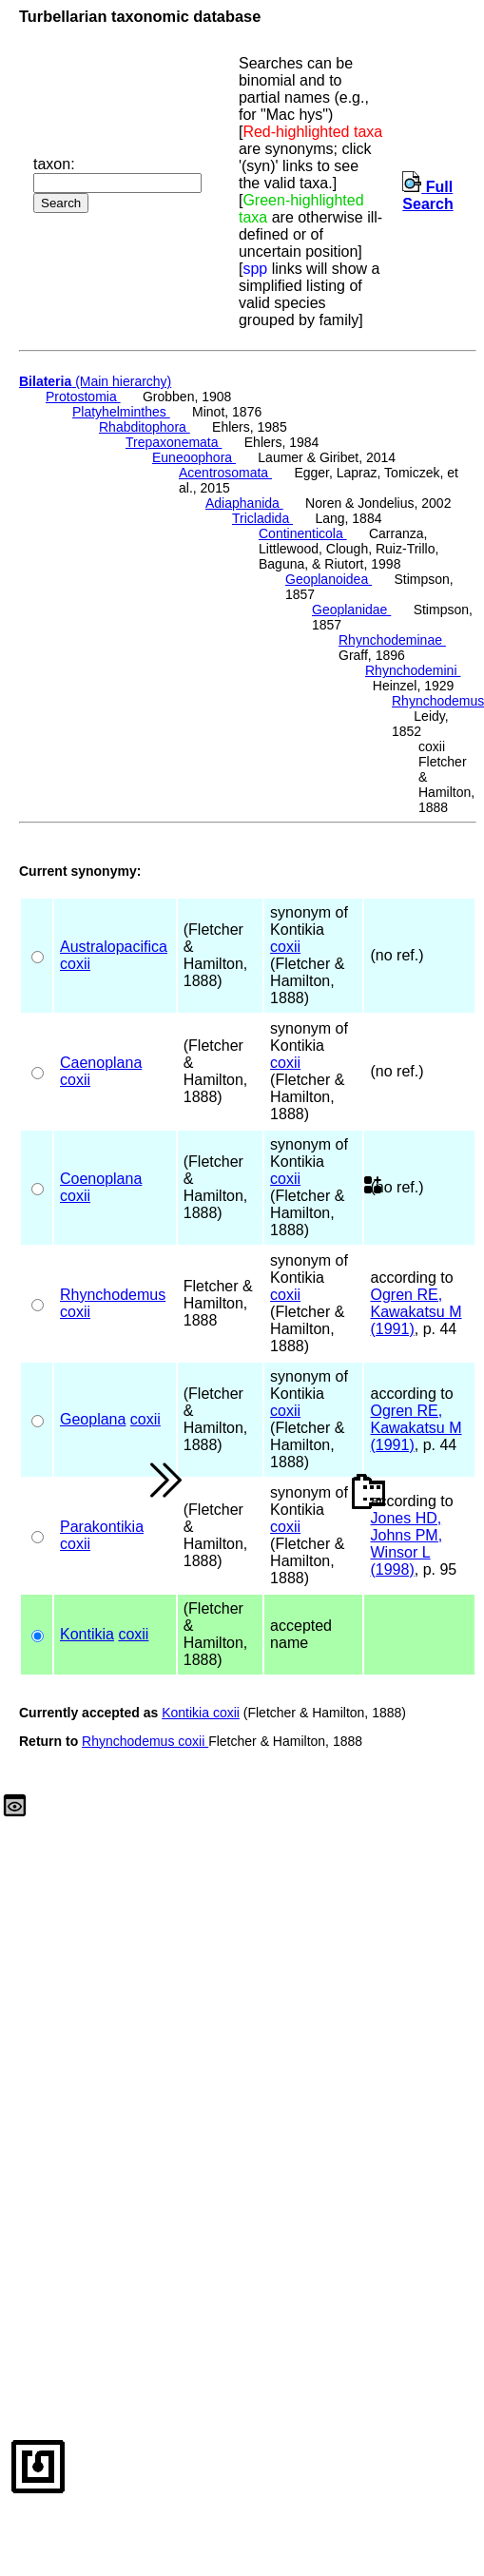 Image resolution: width=484 pixels, height=2576 pixels. Describe the element at coordinates (373, 1185) in the screenshot. I see `access app drawer or menu` at that location.